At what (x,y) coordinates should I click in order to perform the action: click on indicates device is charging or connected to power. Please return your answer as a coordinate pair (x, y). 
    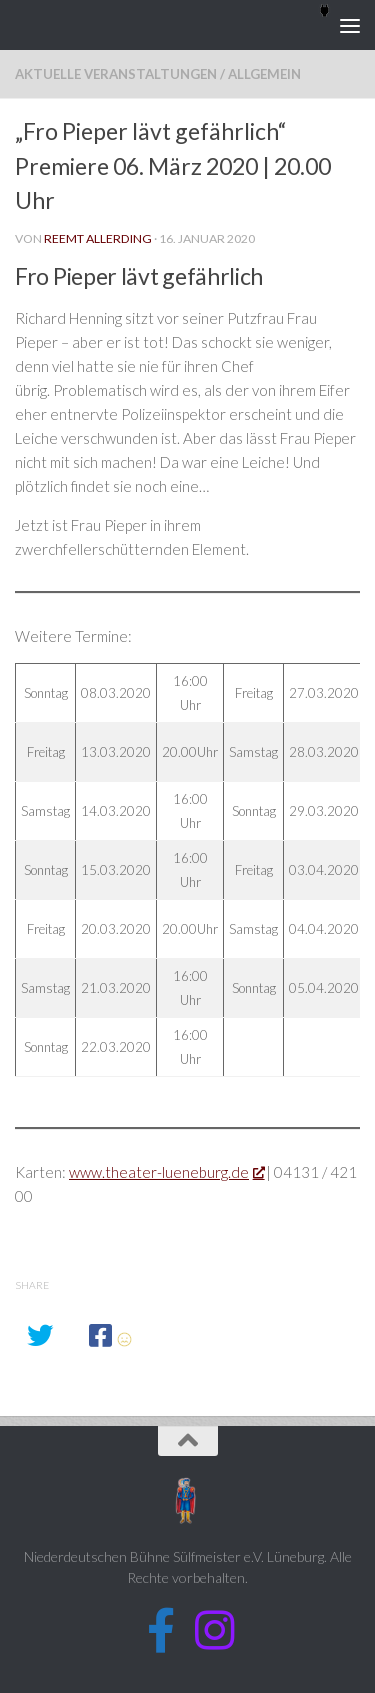
    Looking at the image, I should click on (324, 10).